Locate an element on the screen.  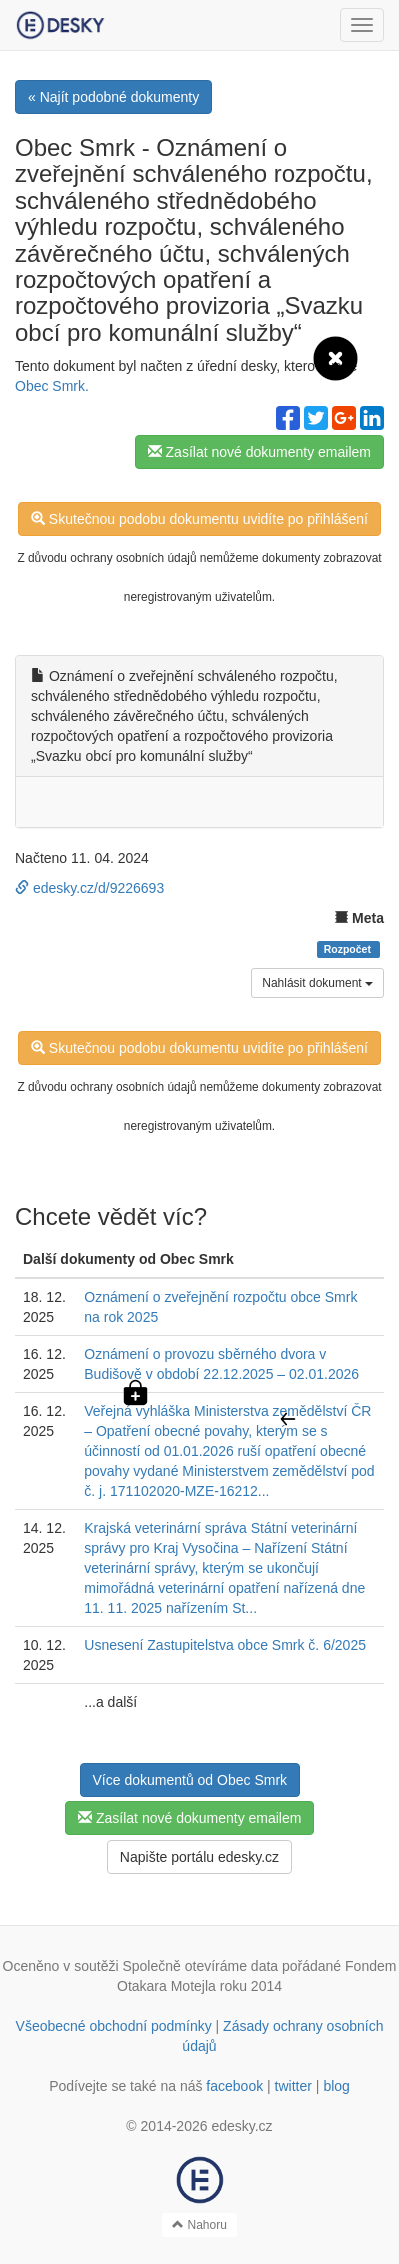
go back to the previous screen is located at coordinates (288, 1419).